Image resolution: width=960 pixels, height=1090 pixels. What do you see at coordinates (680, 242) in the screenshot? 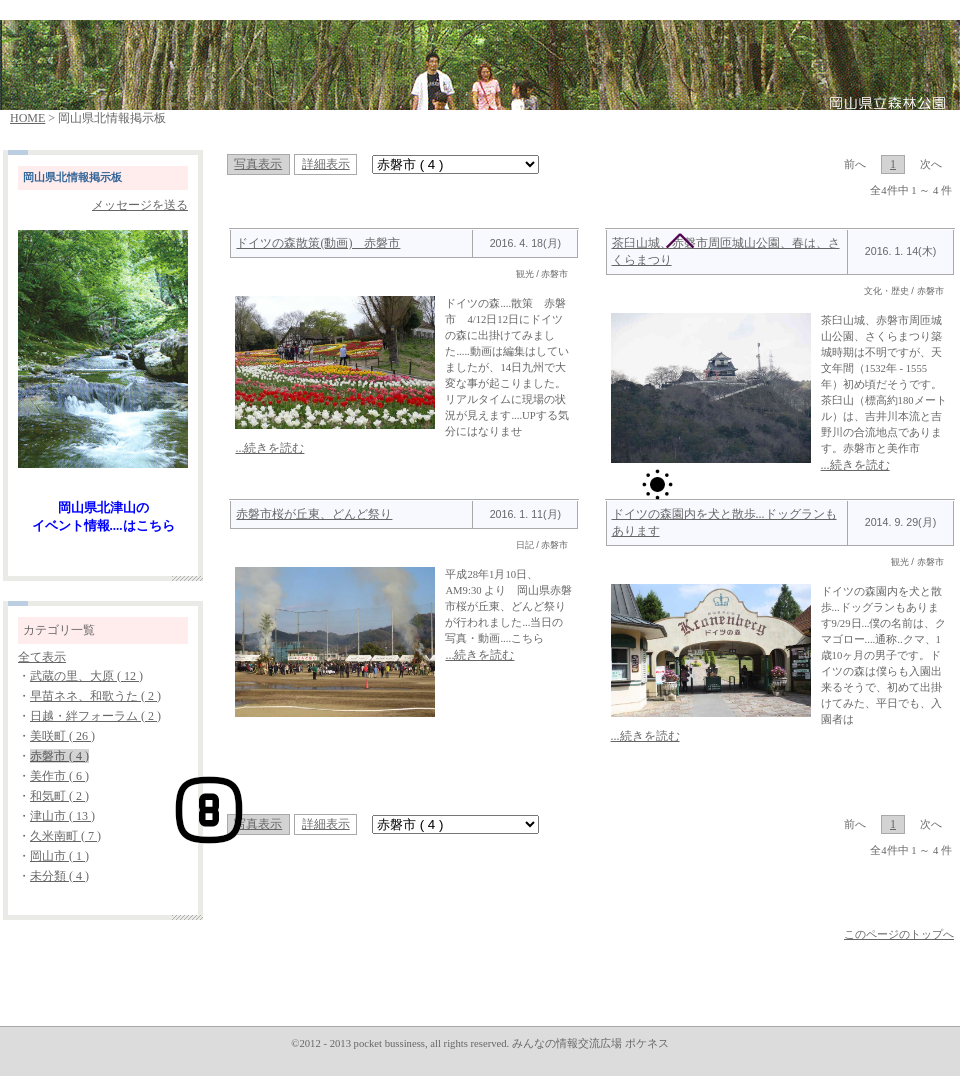
I see `collapse or minimize a section` at bounding box center [680, 242].